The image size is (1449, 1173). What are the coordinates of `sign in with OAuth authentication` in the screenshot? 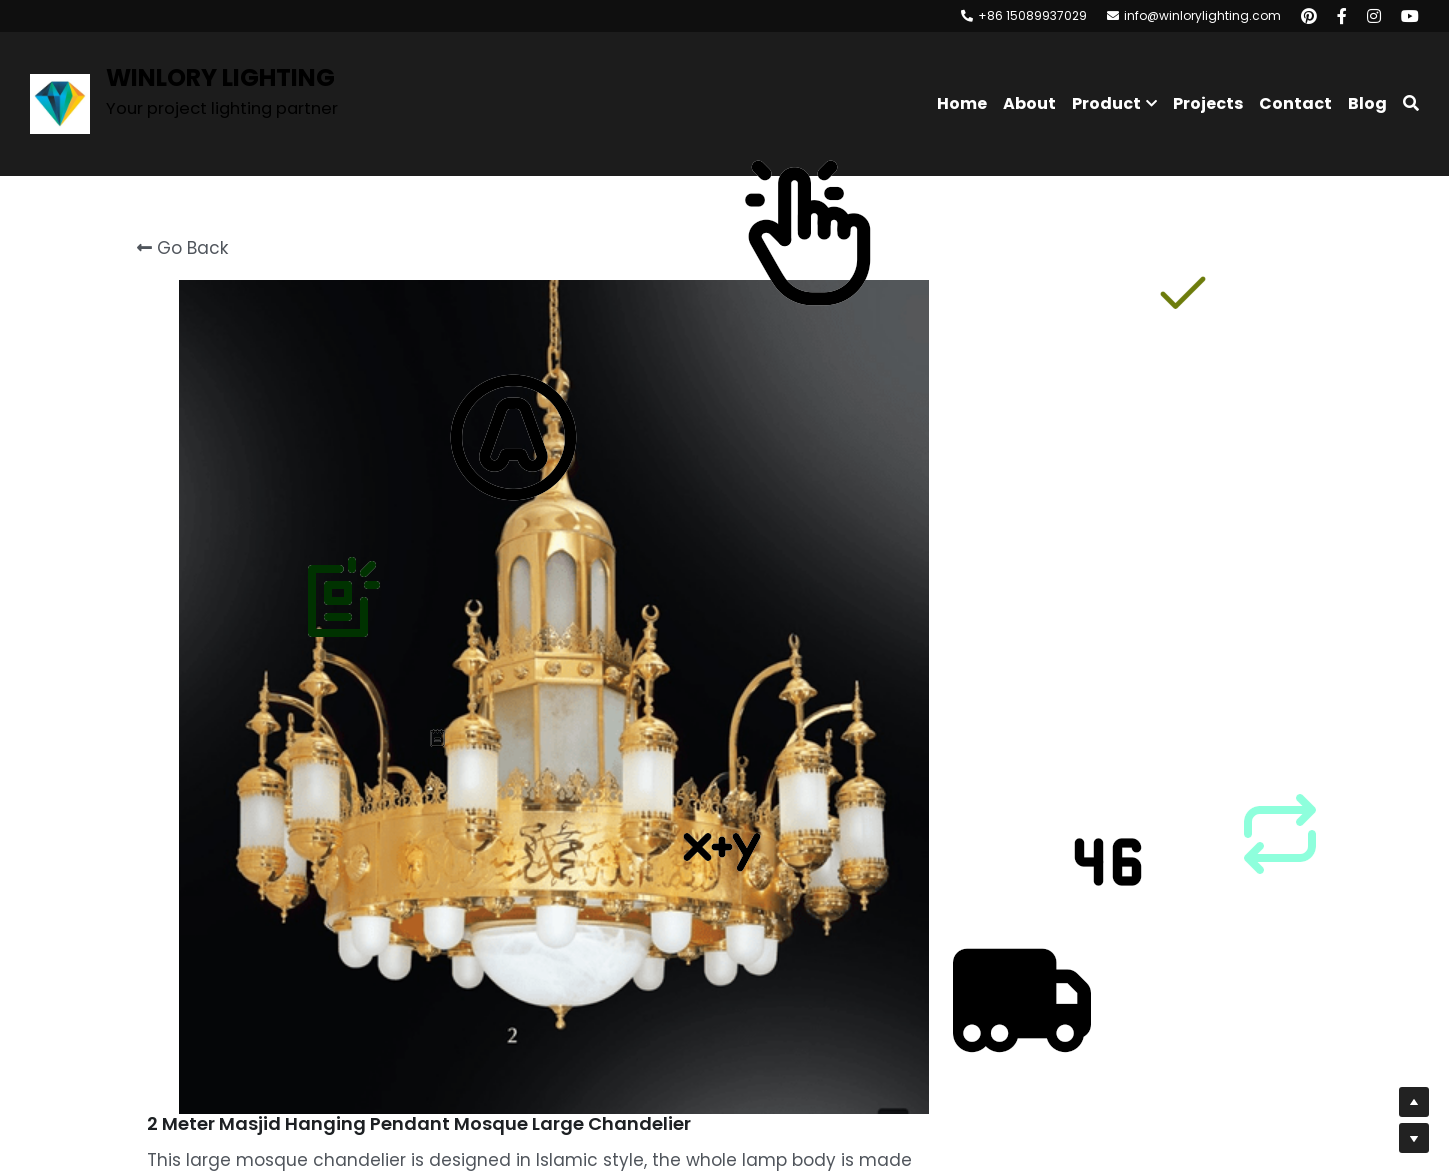 It's located at (513, 437).